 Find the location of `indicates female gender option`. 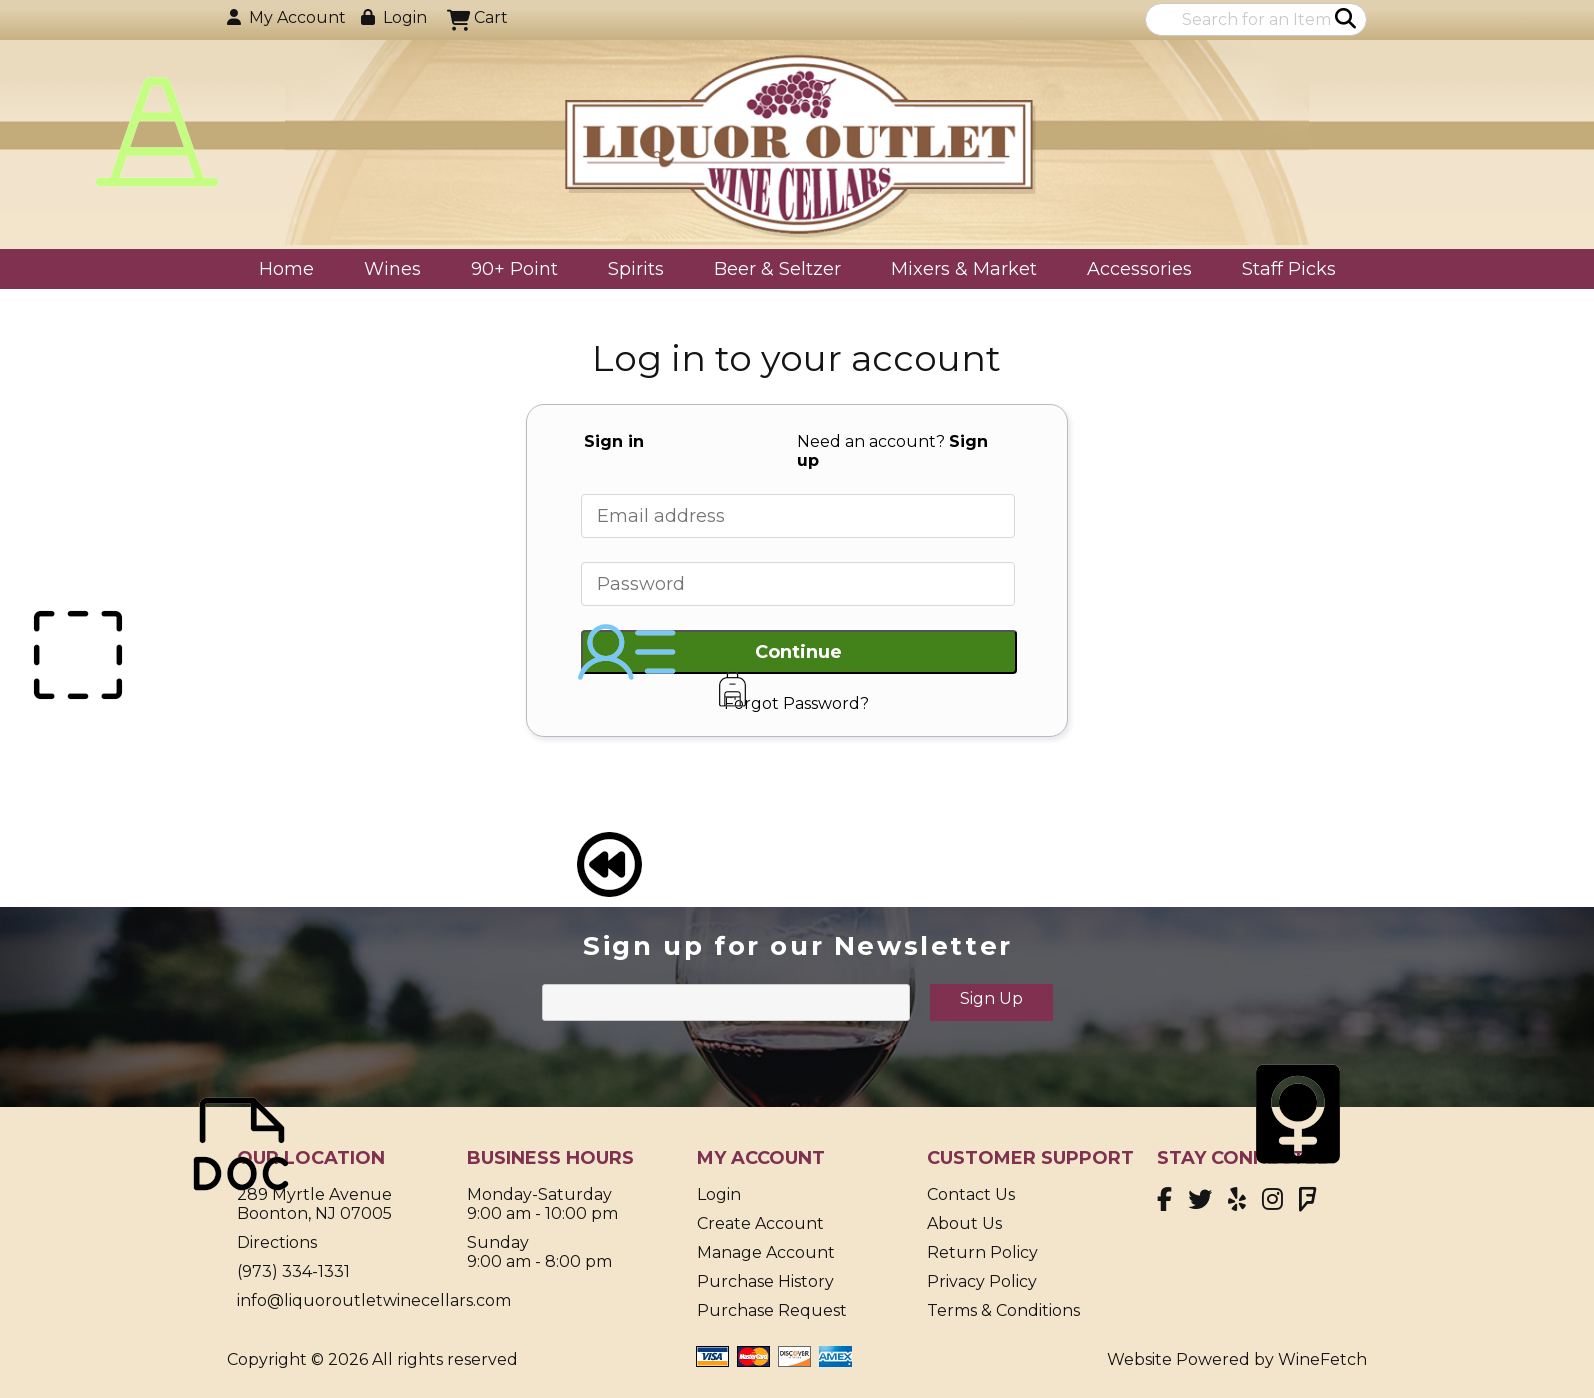

indicates female gender option is located at coordinates (1298, 1114).